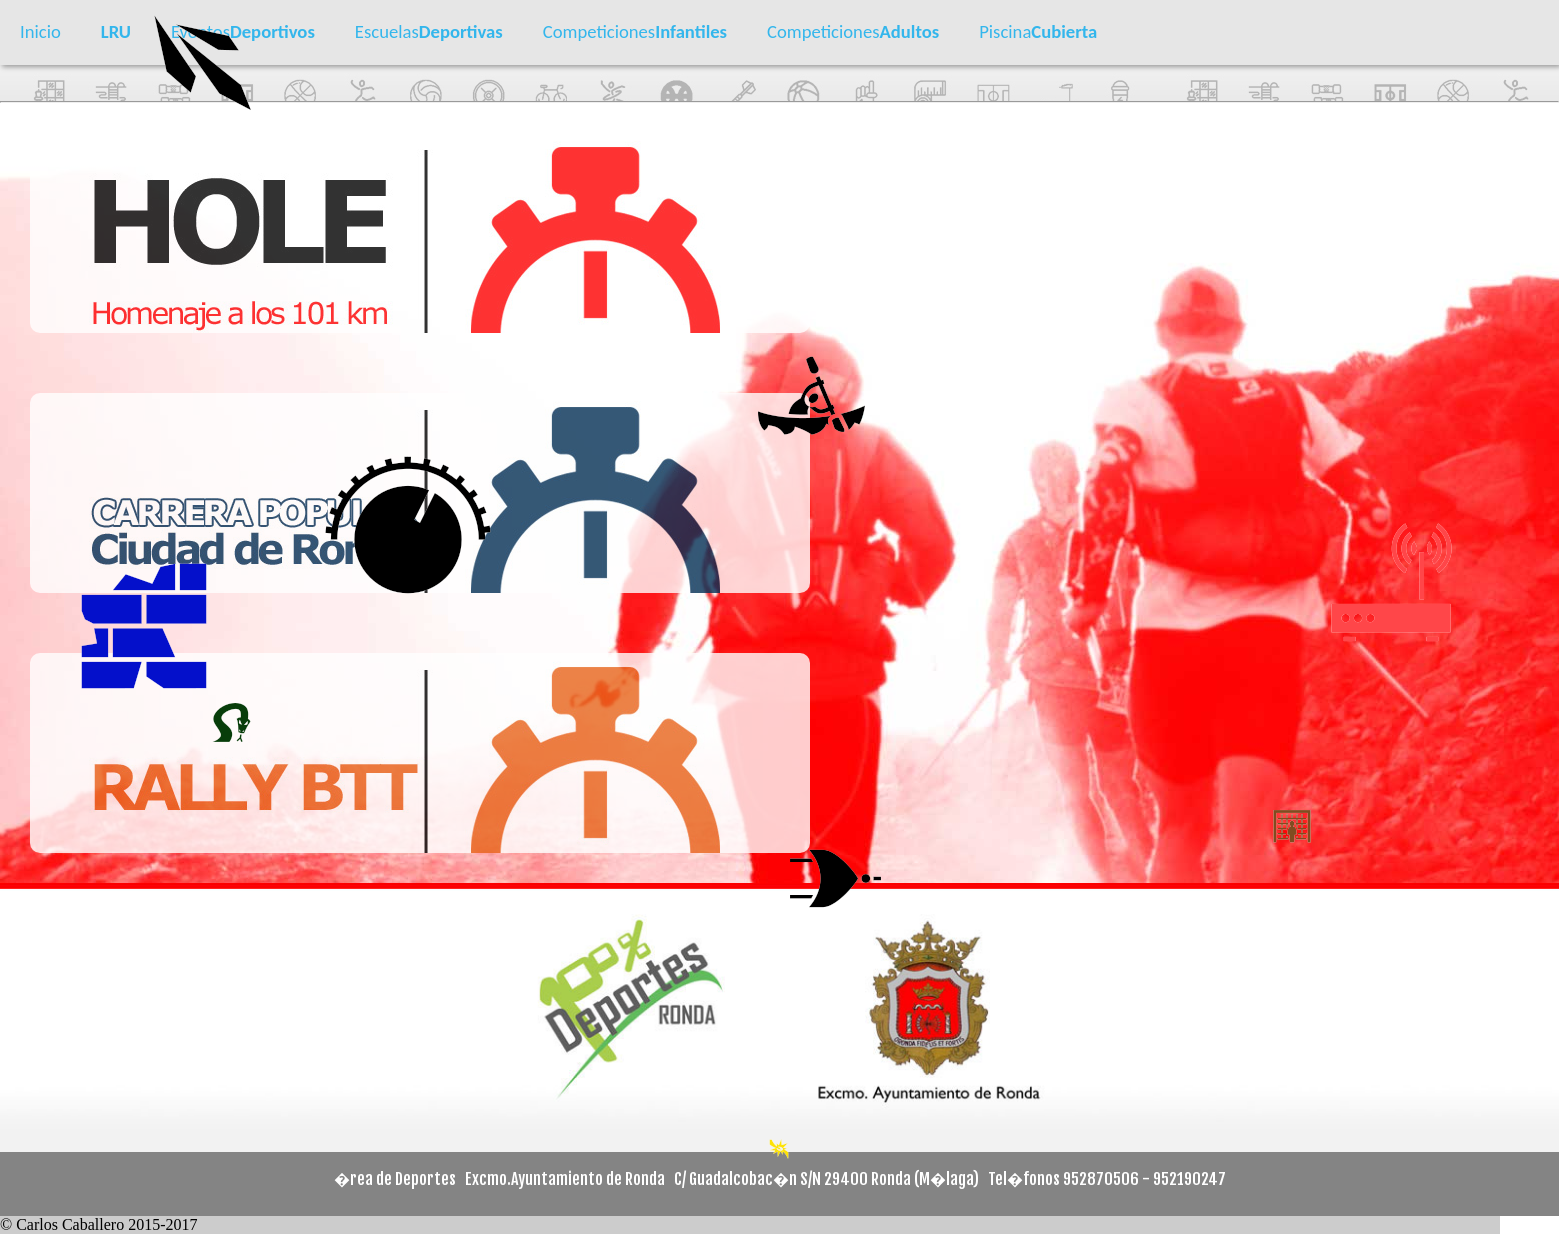 Image resolution: width=1559 pixels, height=1234 pixels. I want to click on collect or earn gems in a game, so click(202, 62).